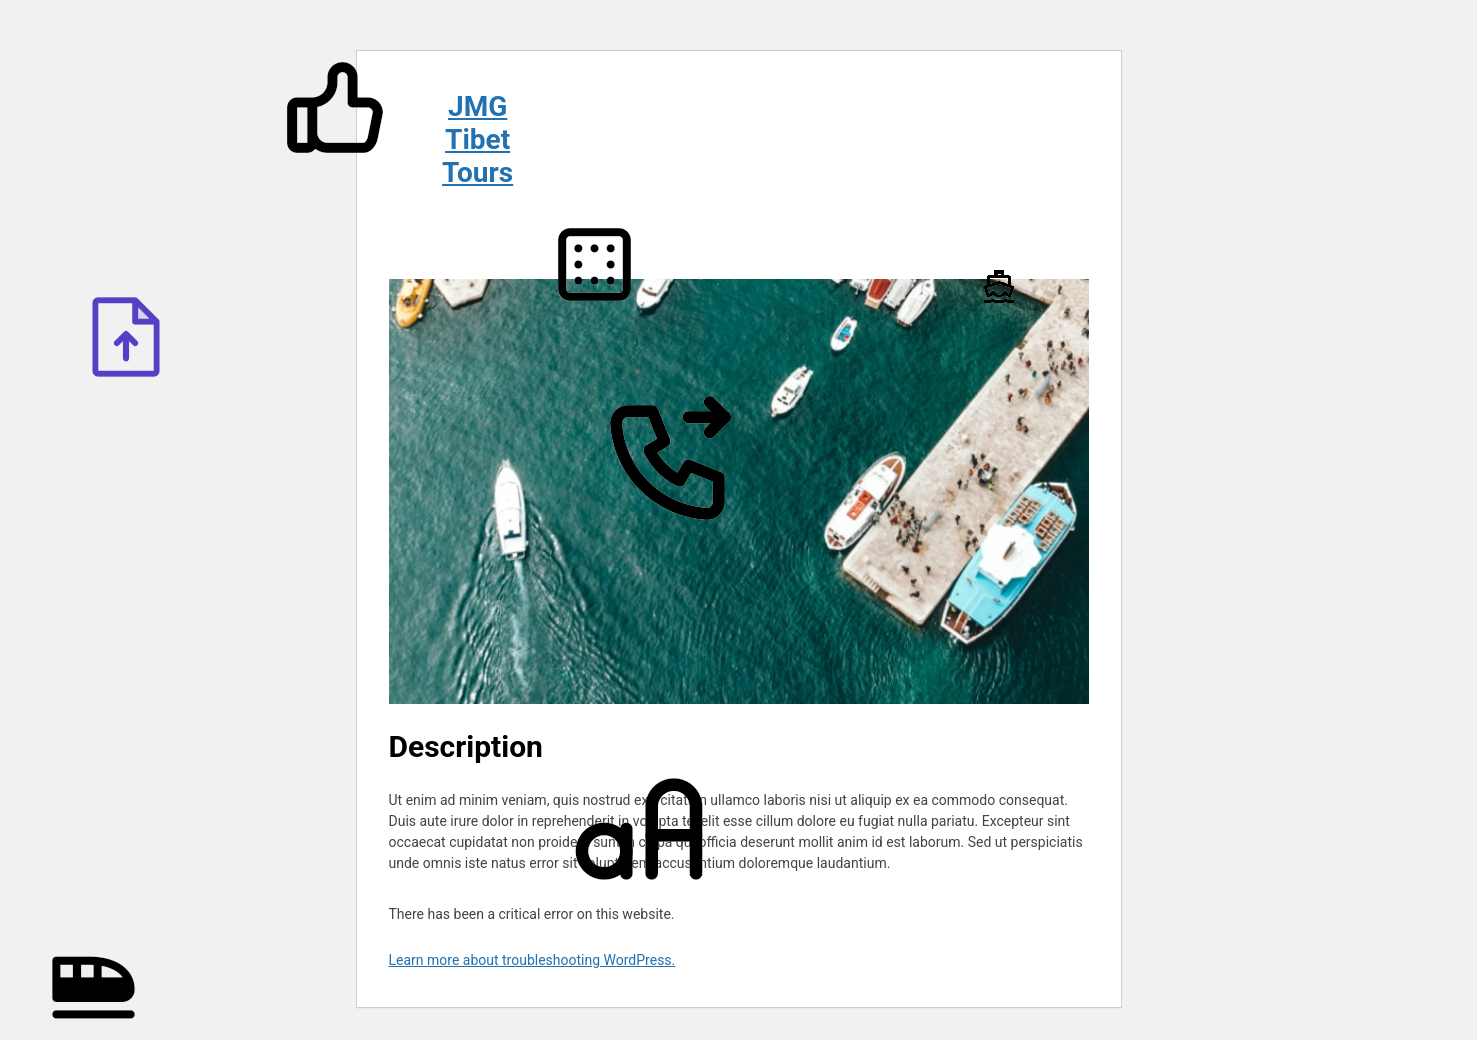  Describe the element at coordinates (639, 829) in the screenshot. I see `toggle between uppercase and lowercase text` at that location.